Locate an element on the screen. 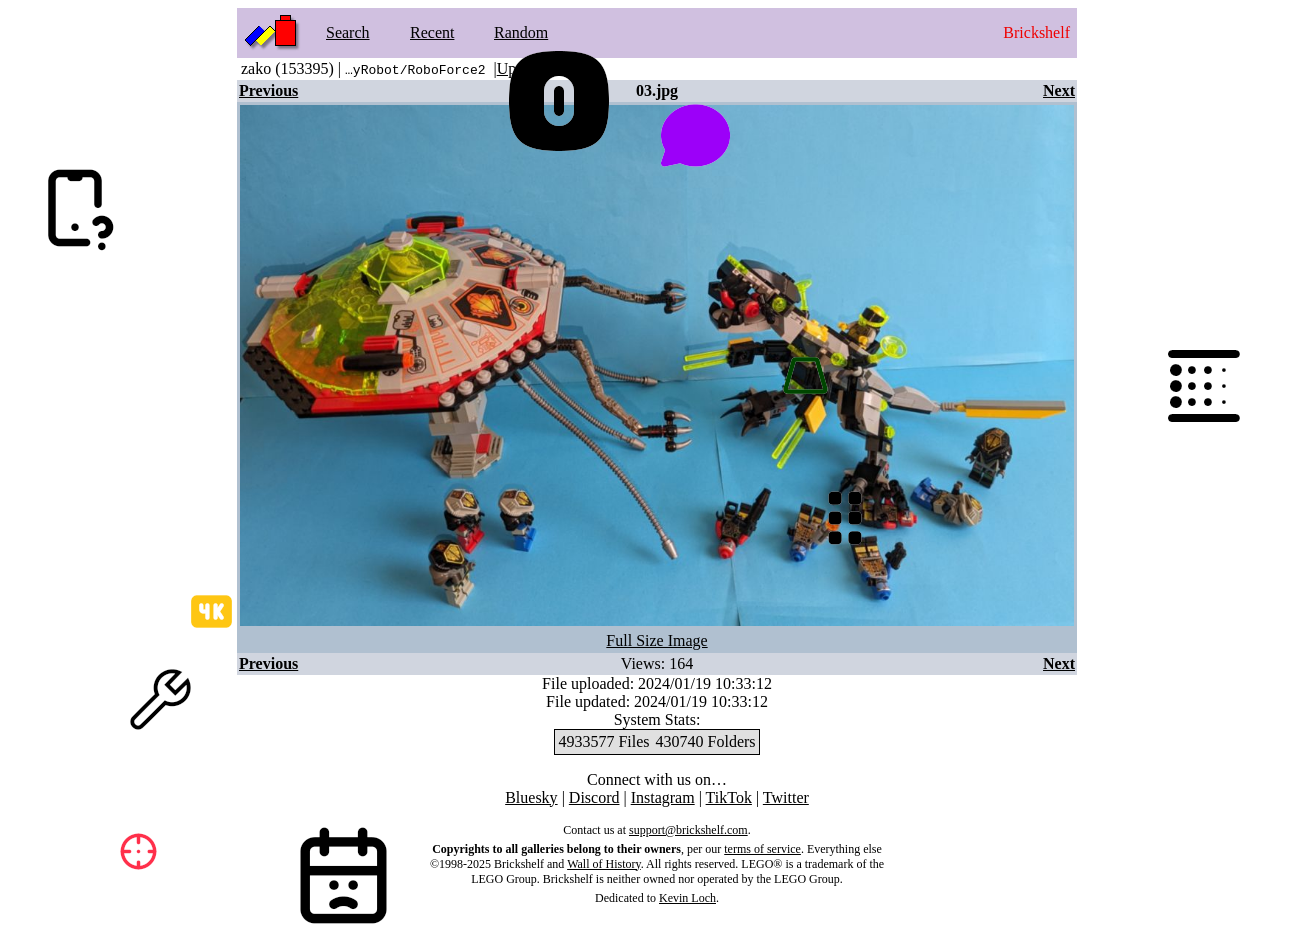 The width and height of the screenshot is (1314, 934). no events scheduled for this date is located at coordinates (343, 875).